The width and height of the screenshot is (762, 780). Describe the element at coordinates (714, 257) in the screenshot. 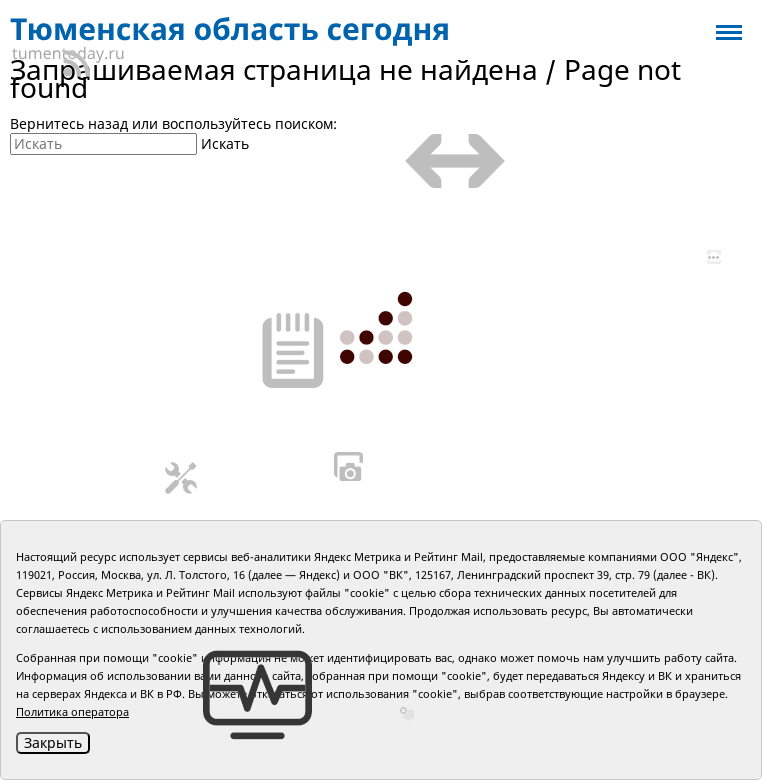

I see `indicates wired network connection in progress` at that location.